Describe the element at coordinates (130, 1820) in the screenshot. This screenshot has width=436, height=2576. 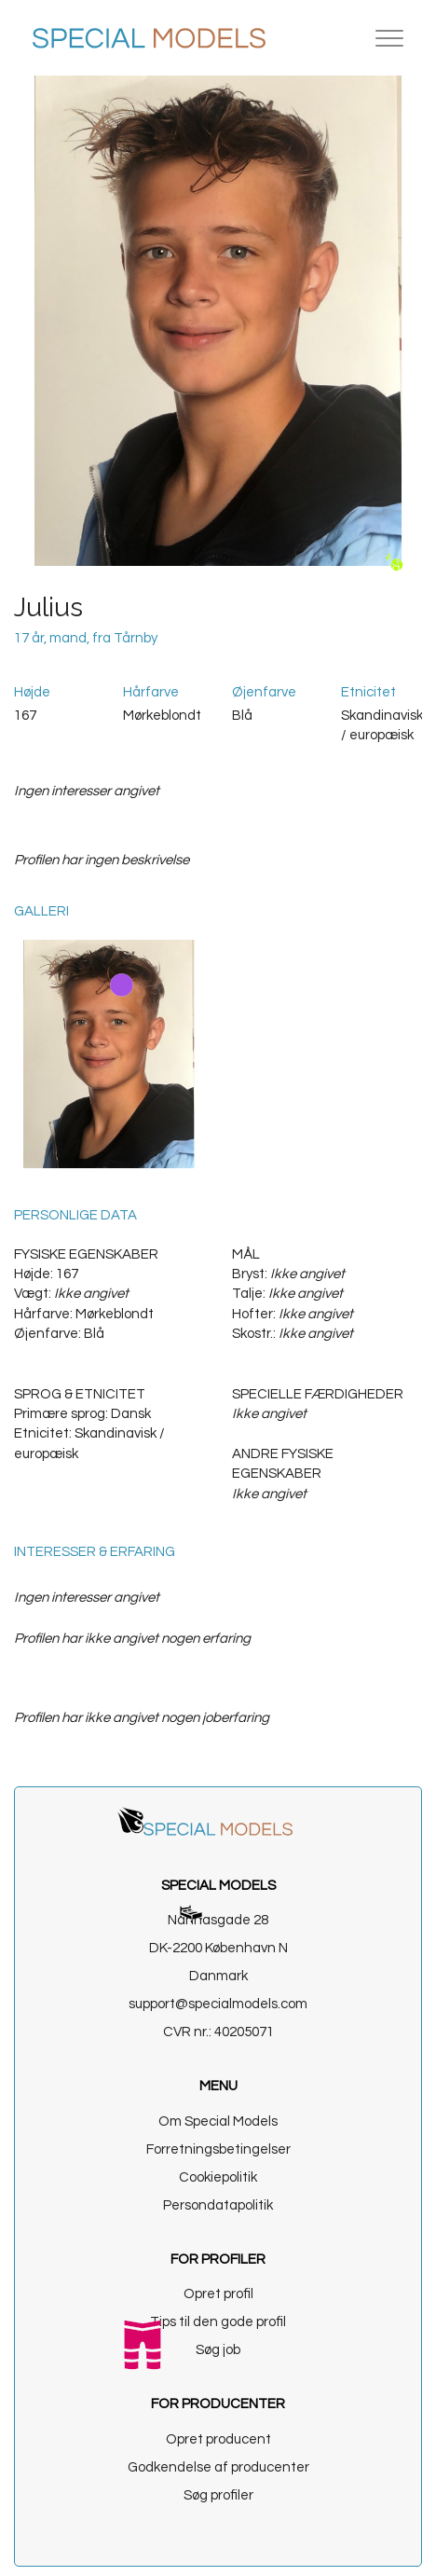
I see `view liquid or water-related resources` at that location.